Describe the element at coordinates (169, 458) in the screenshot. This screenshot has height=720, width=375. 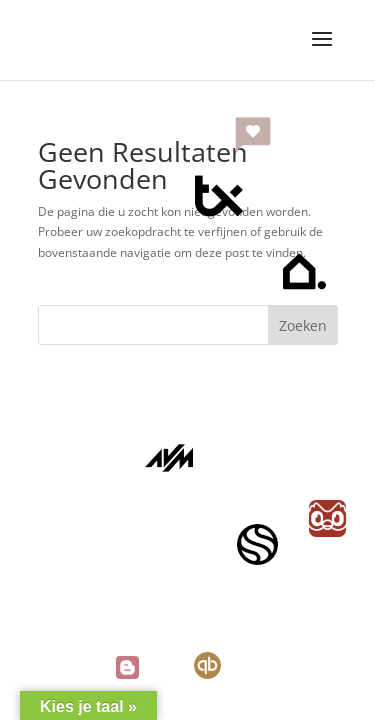
I see `AVM company logo` at that location.